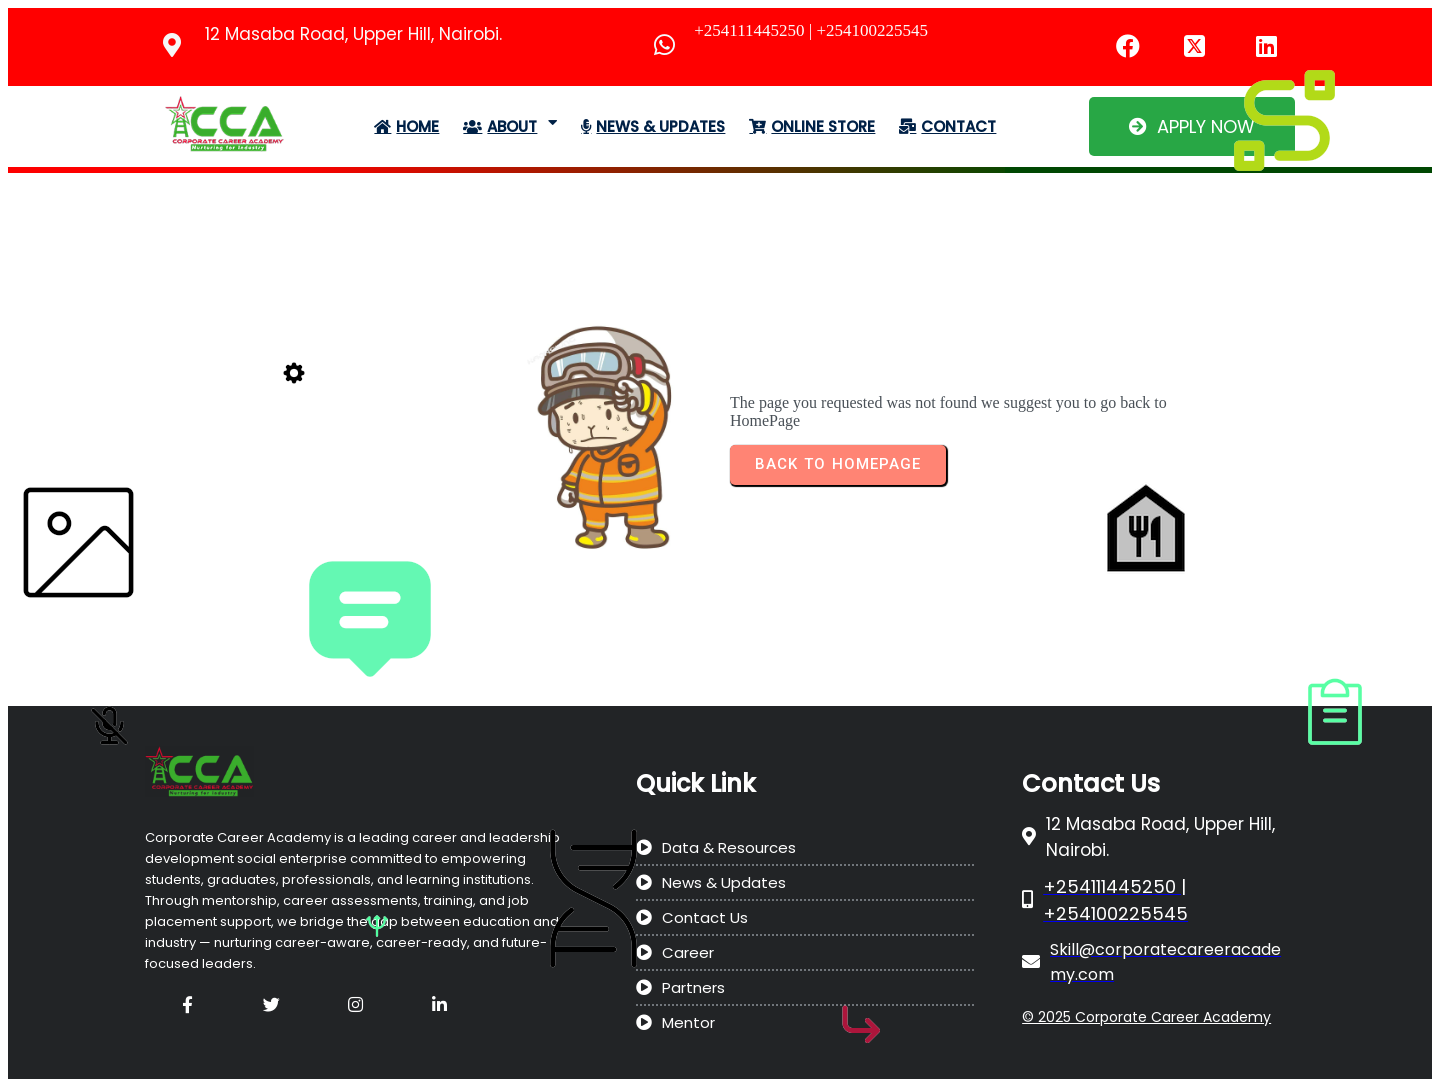 The height and width of the screenshot is (1087, 1440). Describe the element at coordinates (1284, 120) in the screenshot. I see `view route between two points` at that location.